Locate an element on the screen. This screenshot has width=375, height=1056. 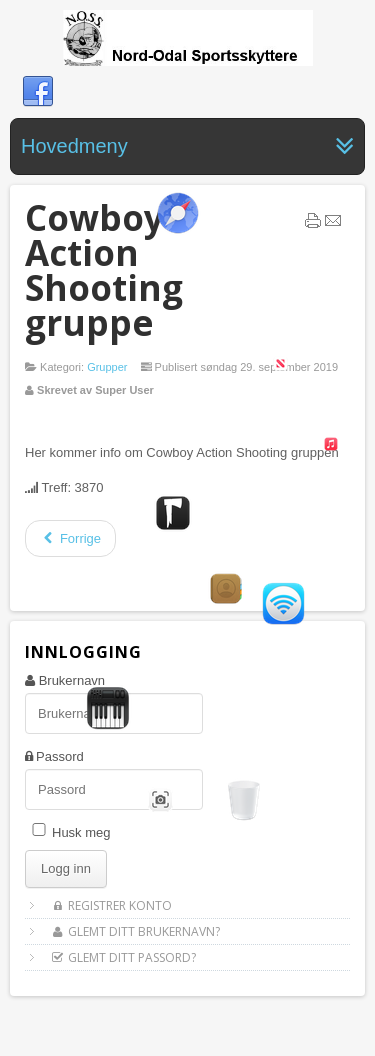
open the screenshot capture tool is located at coordinates (160, 799).